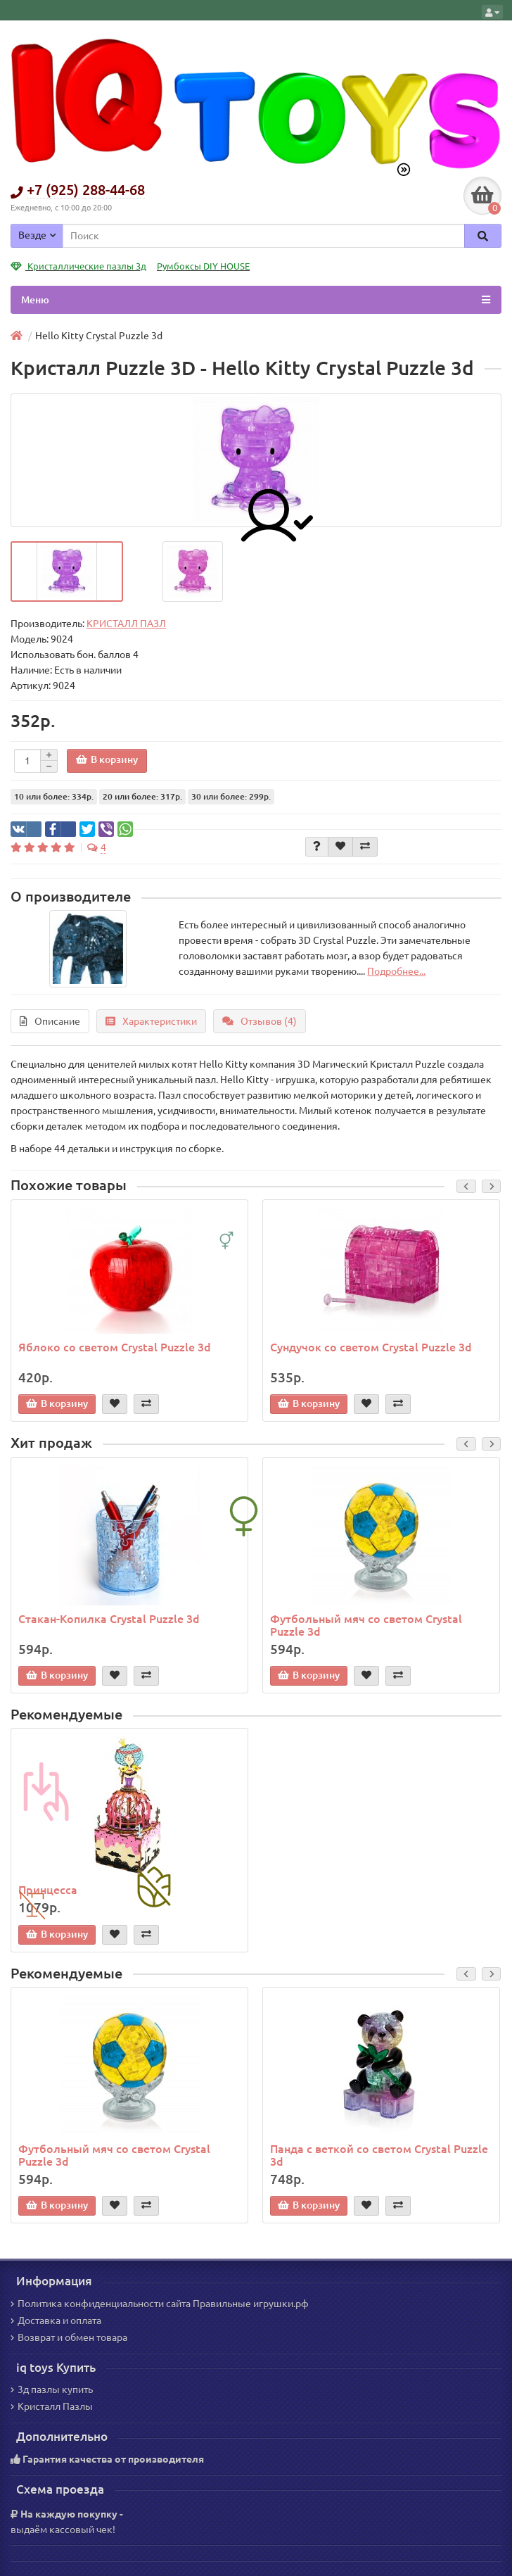  Describe the element at coordinates (404, 170) in the screenshot. I see `skip forward or advance to next item` at that location.